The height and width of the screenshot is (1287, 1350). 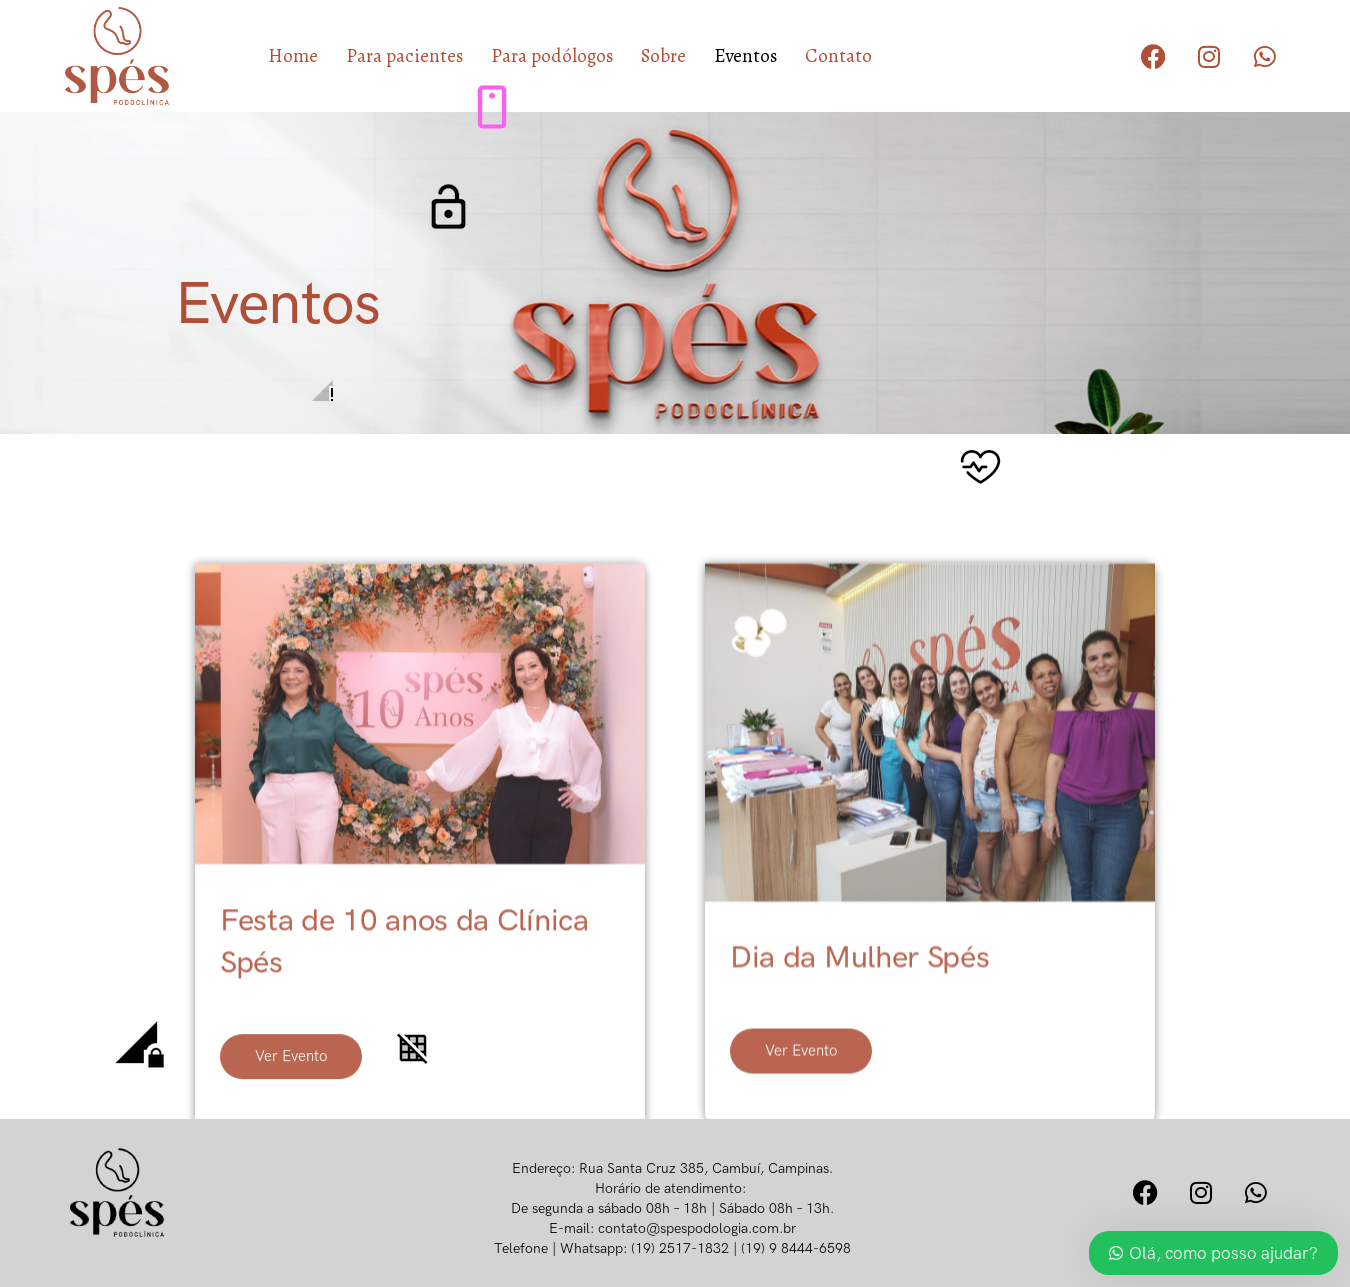 I want to click on disable grid view, so click(x=413, y=1048).